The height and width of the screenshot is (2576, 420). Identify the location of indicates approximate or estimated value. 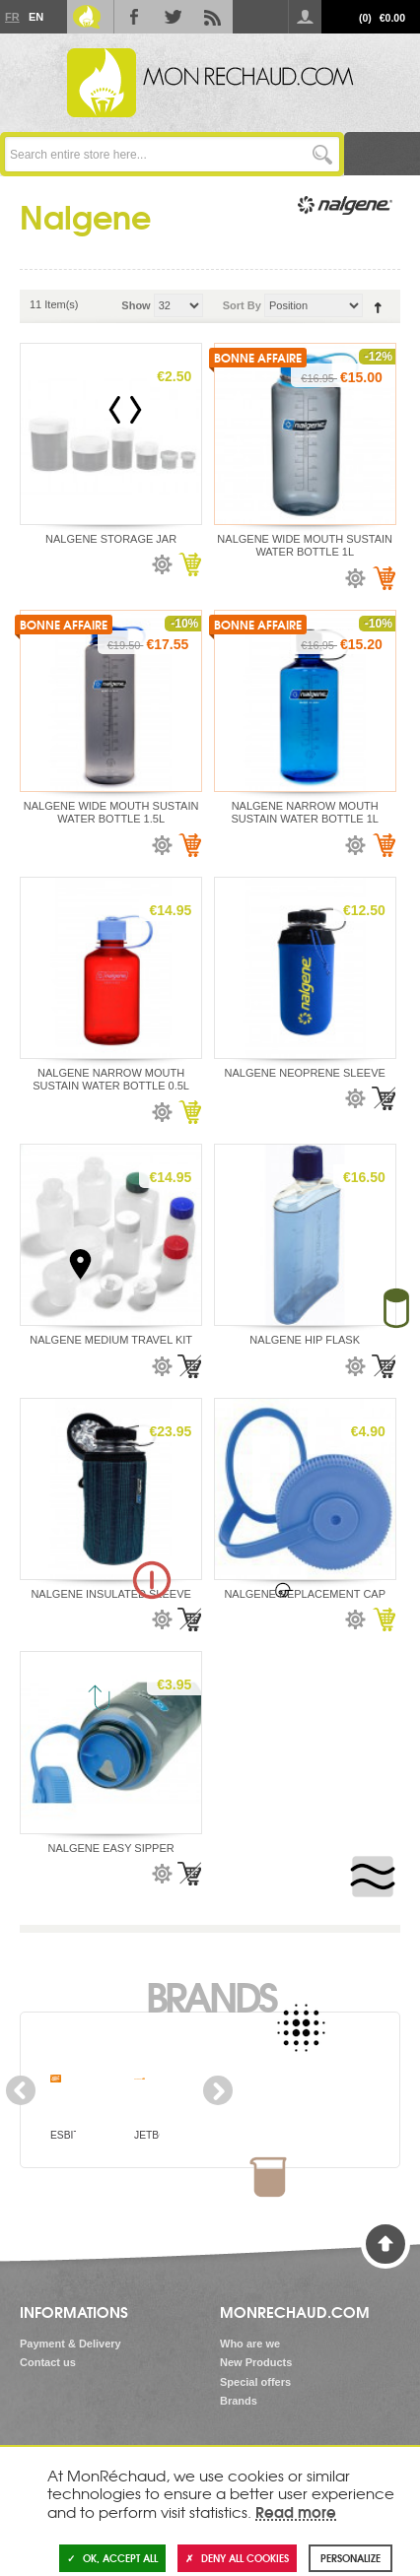
(373, 1877).